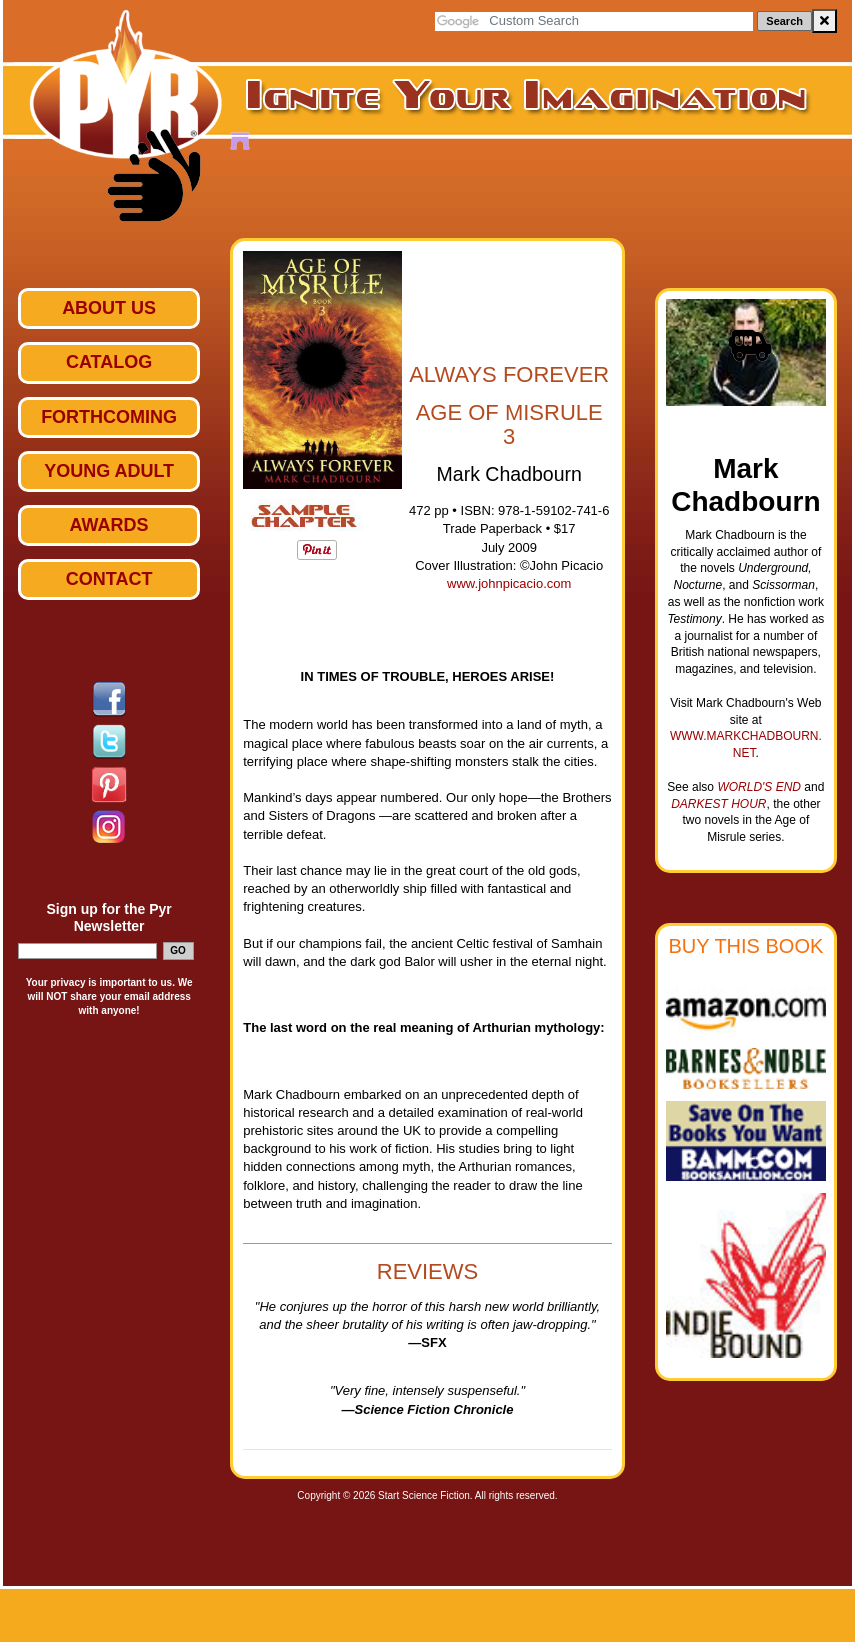 Image resolution: width=855 pixels, height=1642 pixels. I want to click on view architectural landmarks or monuments, so click(240, 141).